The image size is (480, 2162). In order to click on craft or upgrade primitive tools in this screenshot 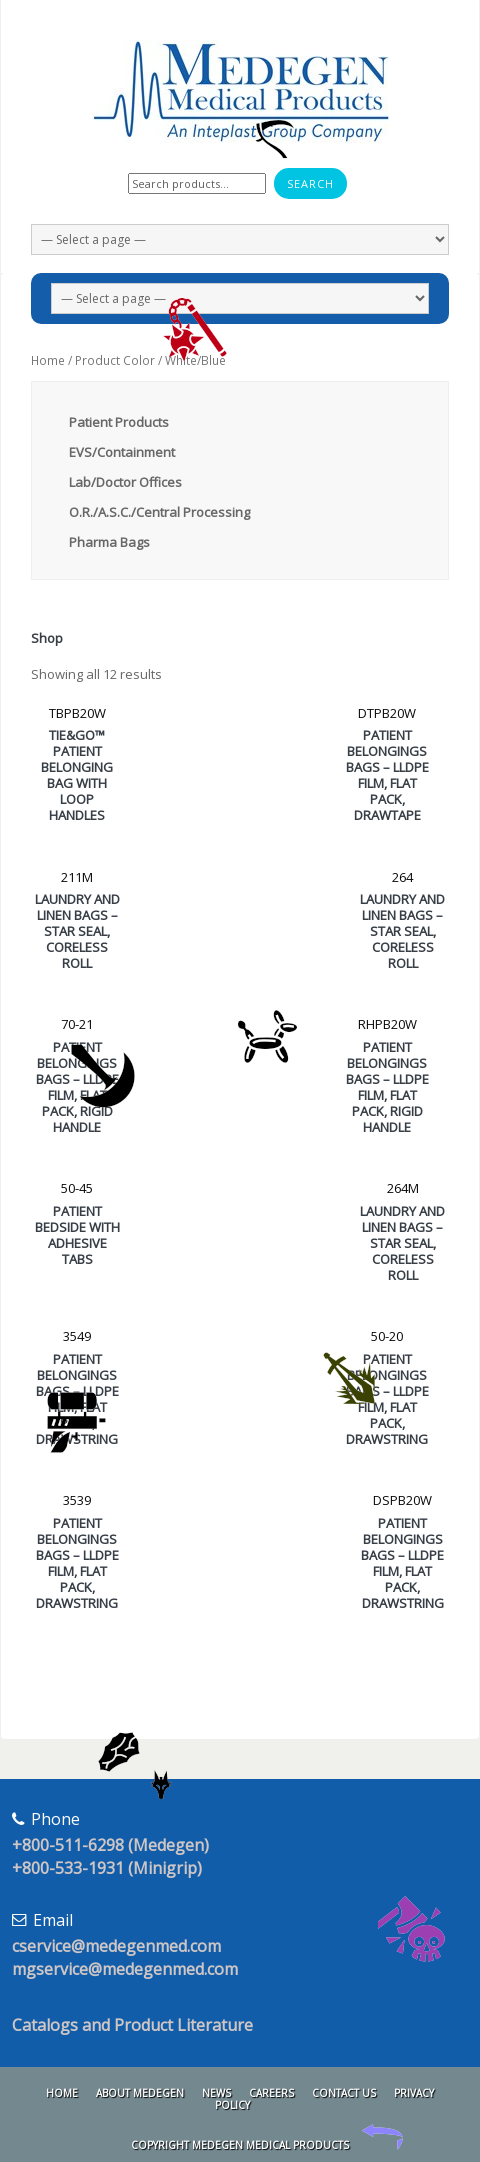, I will do `click(119, 1752)`.